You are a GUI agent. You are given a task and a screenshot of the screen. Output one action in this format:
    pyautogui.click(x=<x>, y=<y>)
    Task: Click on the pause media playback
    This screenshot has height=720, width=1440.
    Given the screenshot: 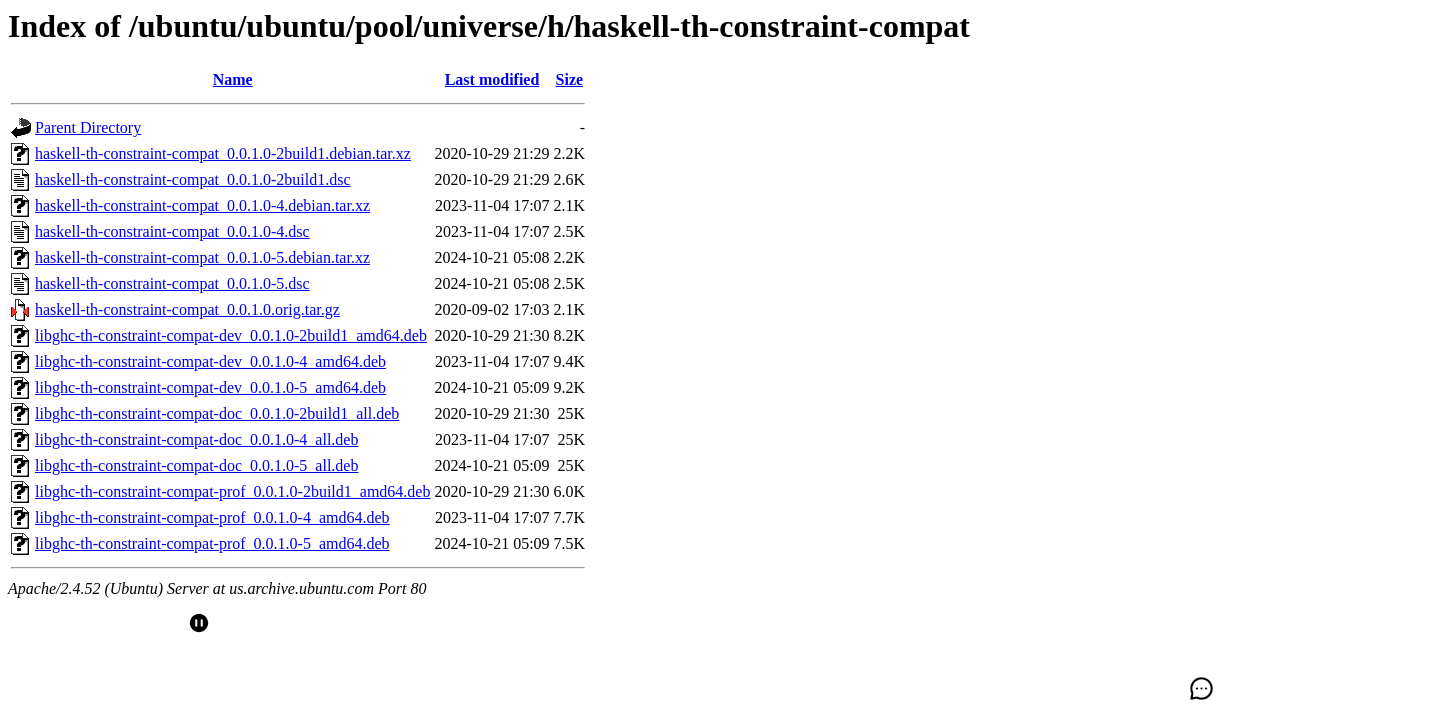 What is the action you would take?
    pyautogui.click(x=199, y=623)
    